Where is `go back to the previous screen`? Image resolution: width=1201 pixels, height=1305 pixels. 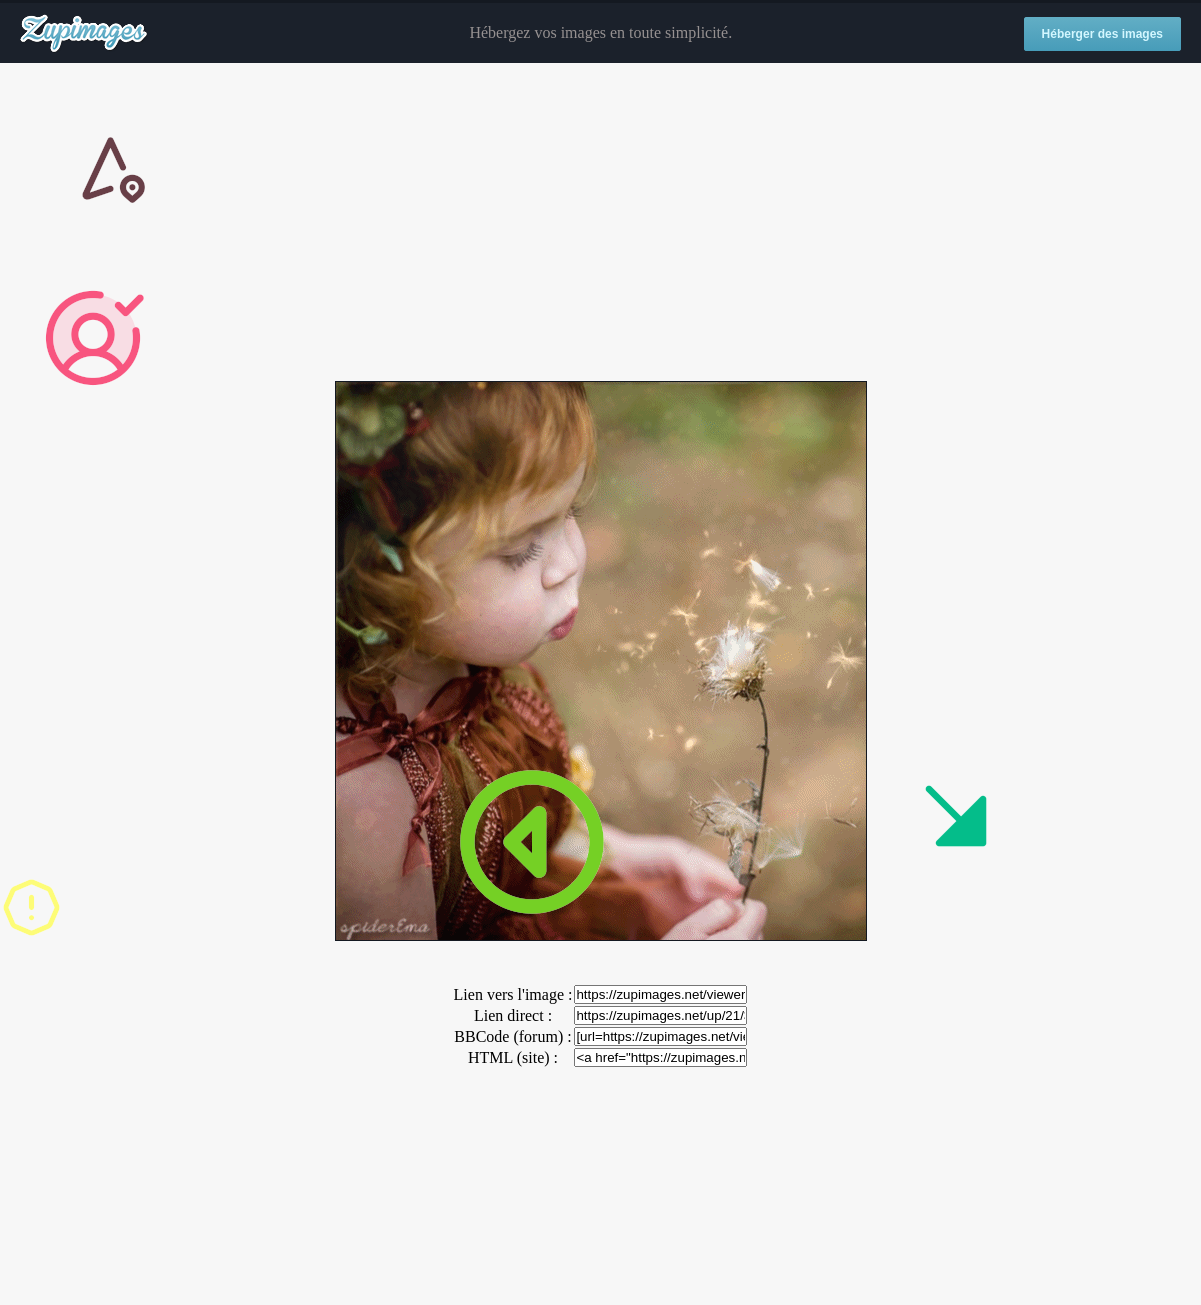
go back to the previous screen is located at coordinates (532, 842).